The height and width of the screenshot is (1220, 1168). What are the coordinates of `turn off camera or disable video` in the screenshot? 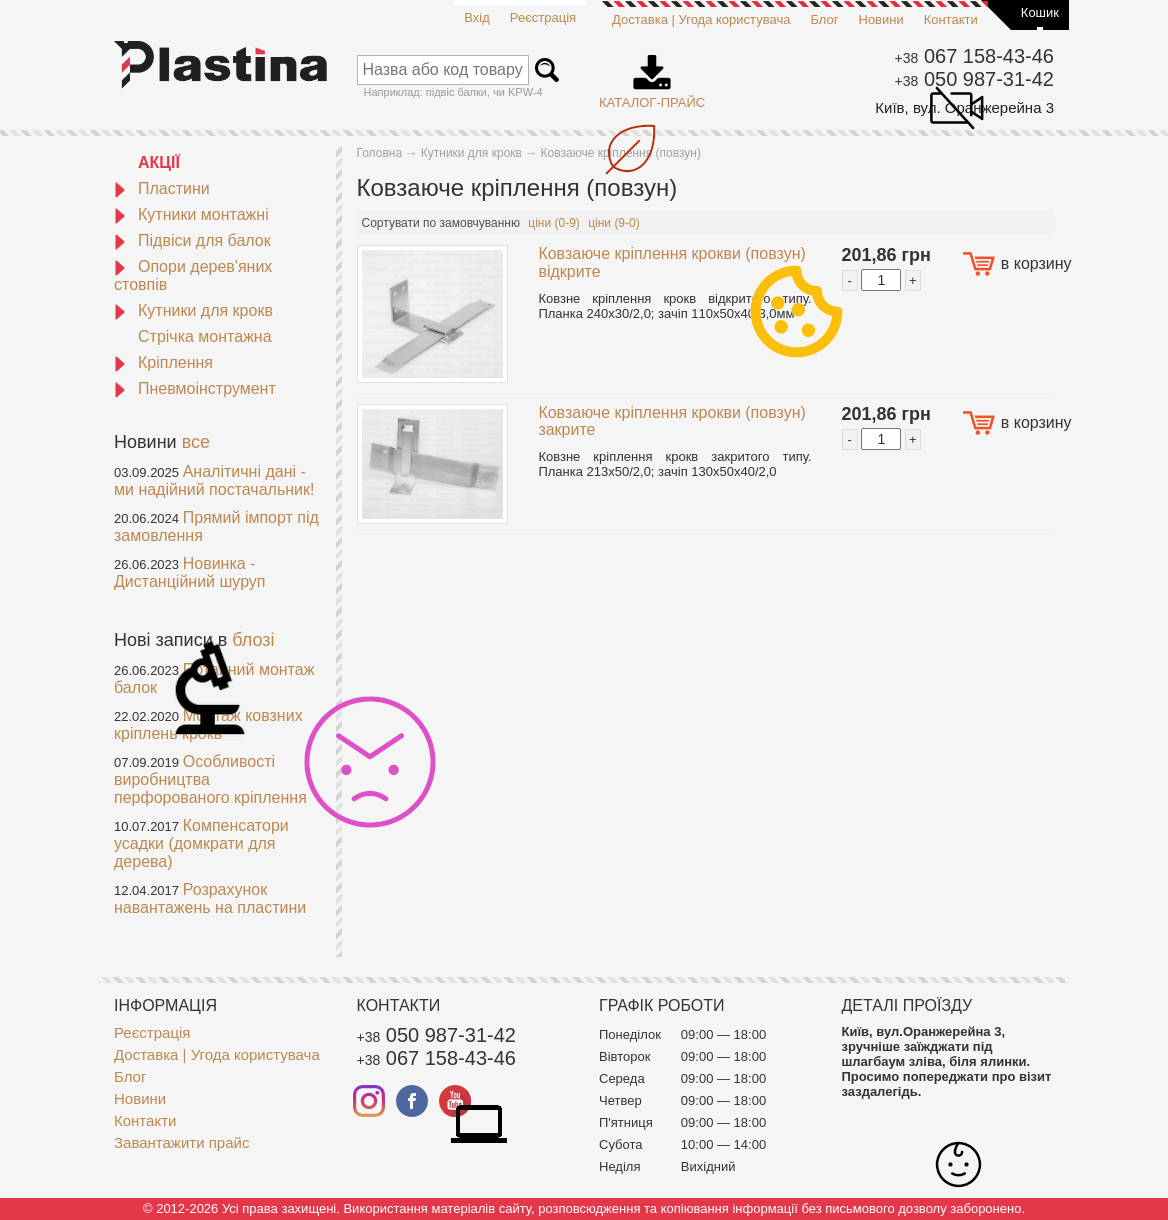 It's located at (955, 108).